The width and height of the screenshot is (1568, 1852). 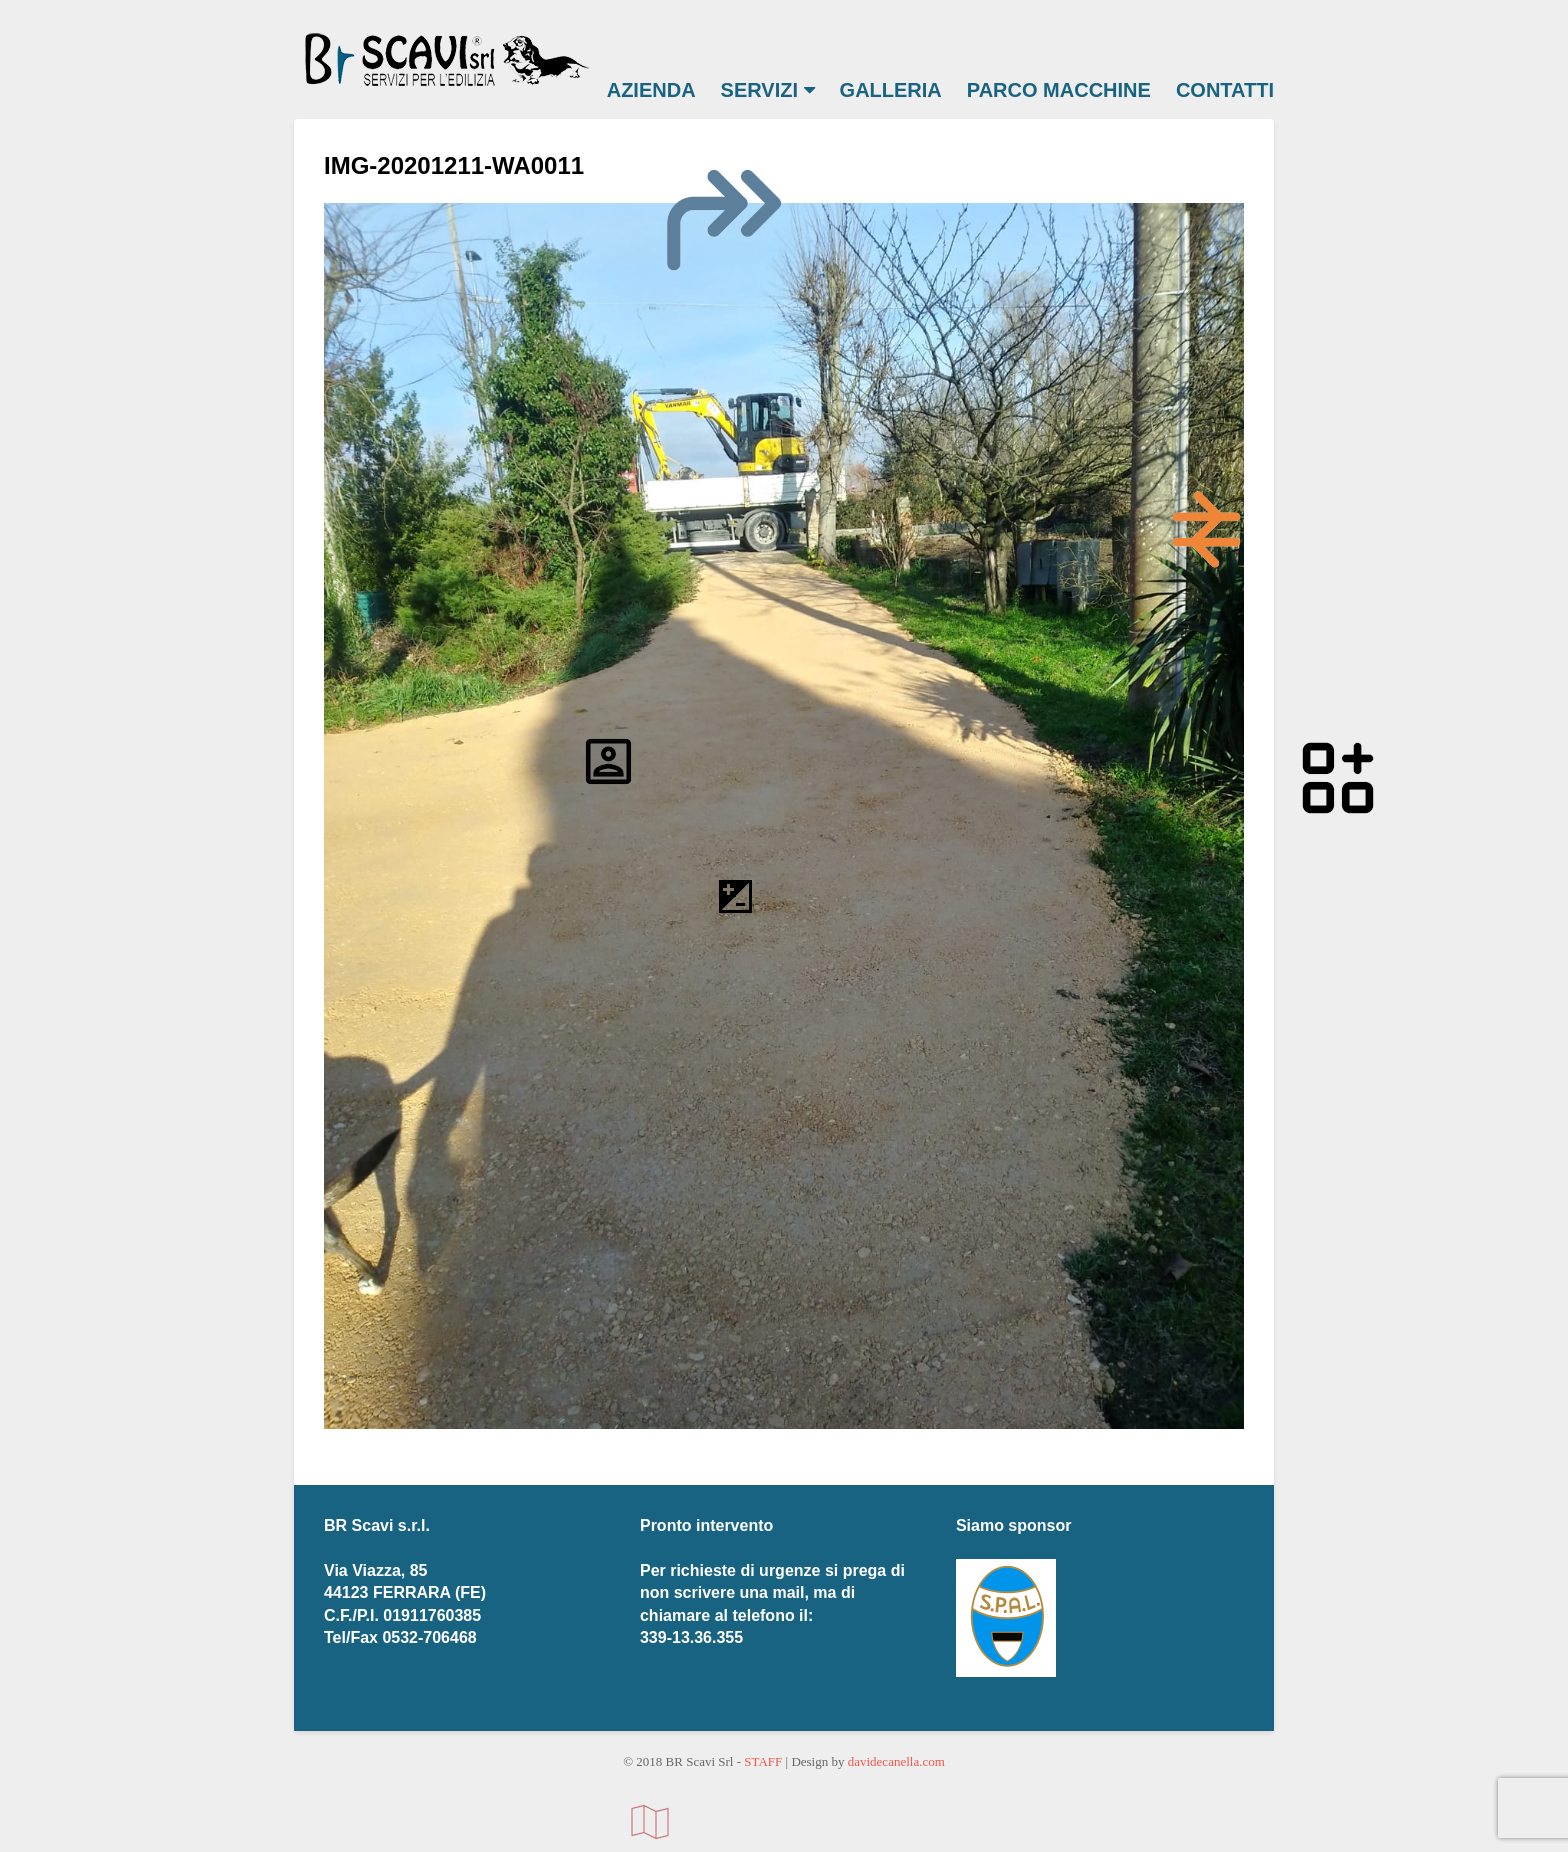 What do you see at coordinates (608, 761) in the screenshot?
I see `access your account or profile settings` at bounding box center [608, 761].